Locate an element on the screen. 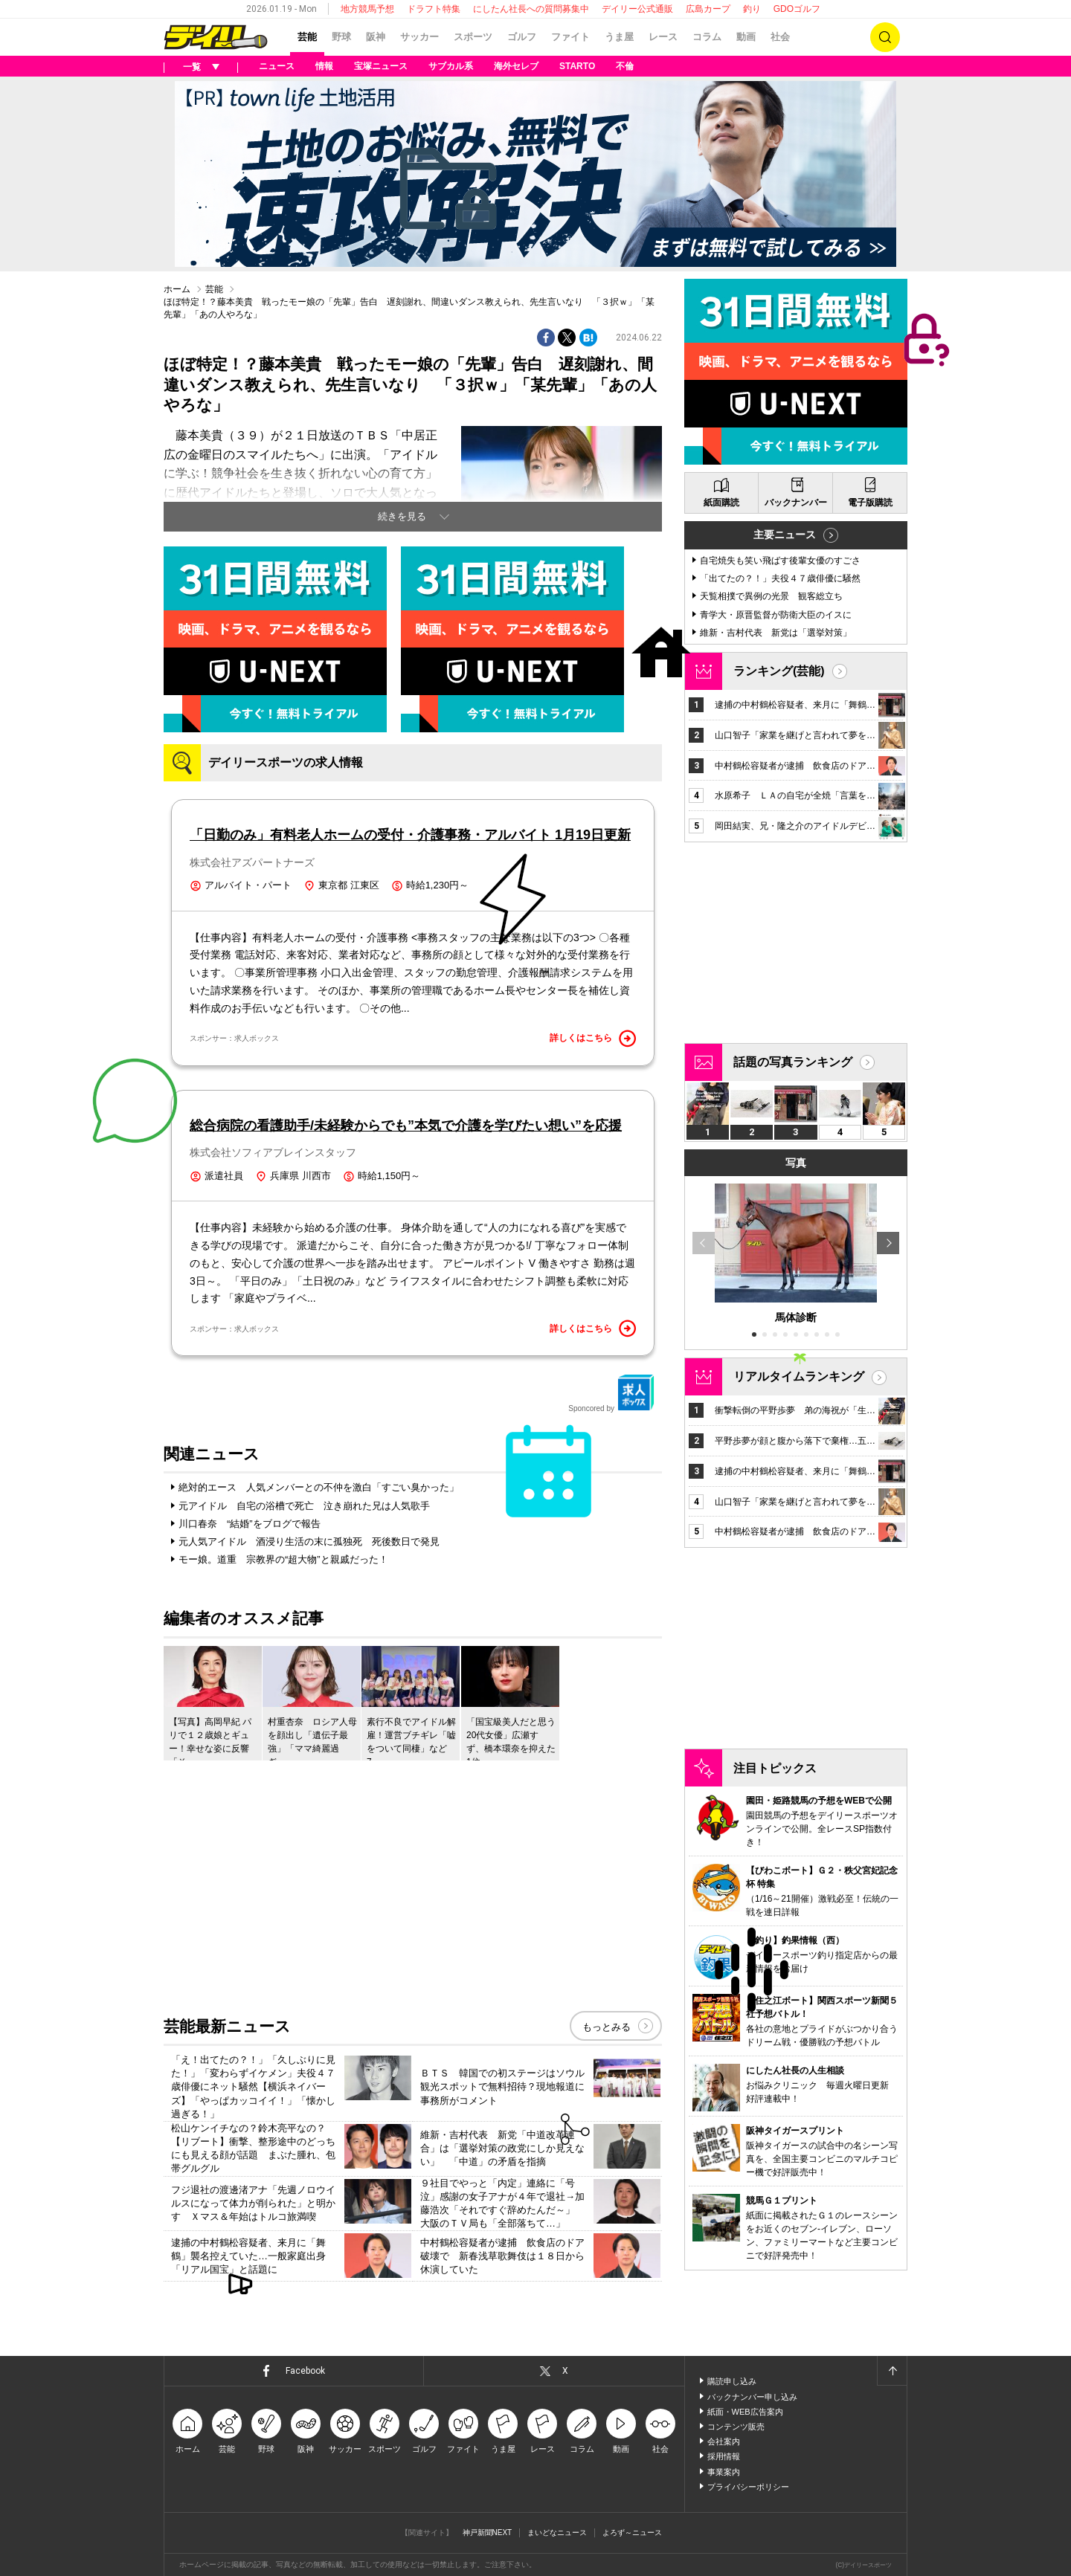 The image size is (1071, 2576). open chat or messaging is located at coordinates (135, 1100).